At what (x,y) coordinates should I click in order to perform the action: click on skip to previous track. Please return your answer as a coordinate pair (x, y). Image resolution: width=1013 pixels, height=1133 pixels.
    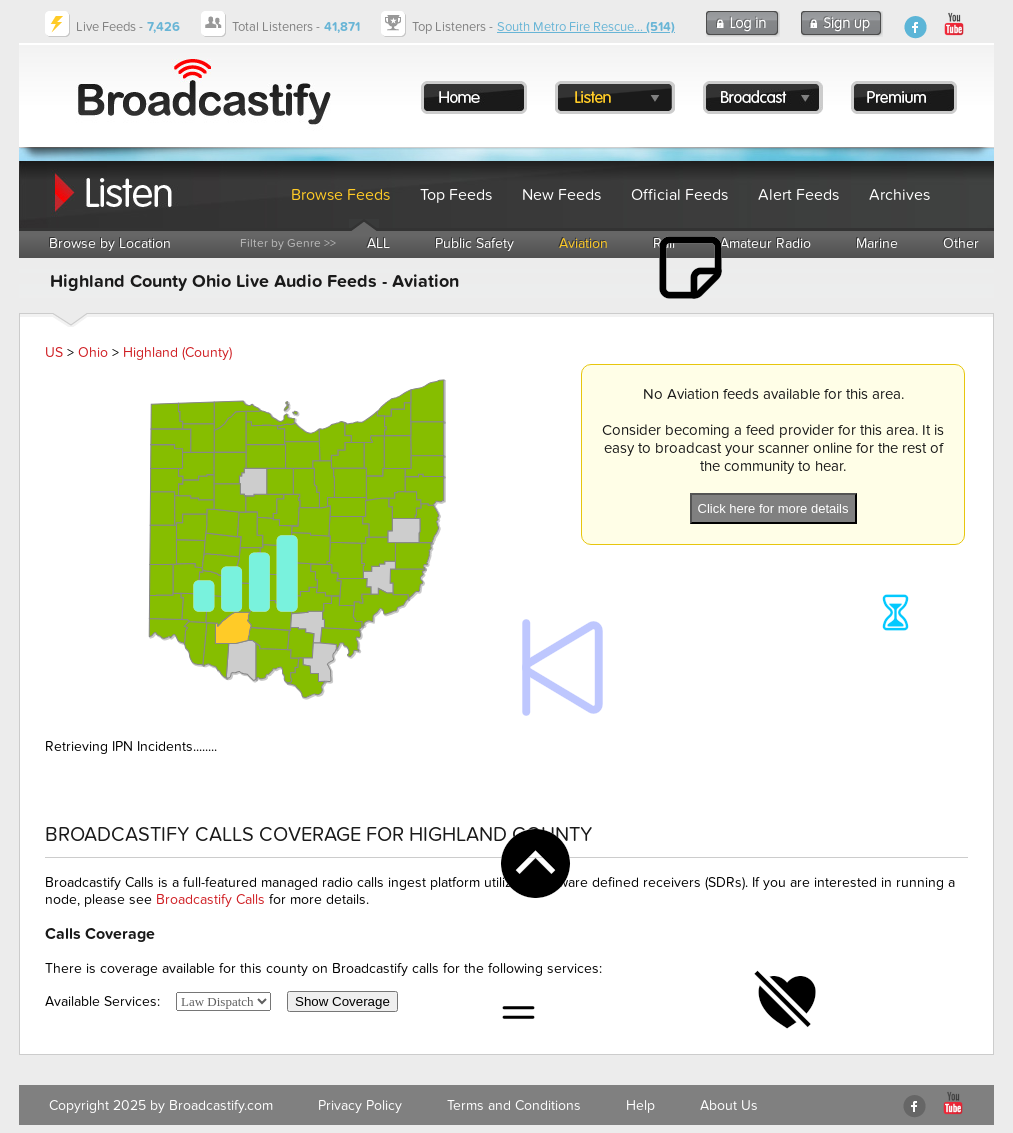
    Looking at the image, I should click on (562, 667).